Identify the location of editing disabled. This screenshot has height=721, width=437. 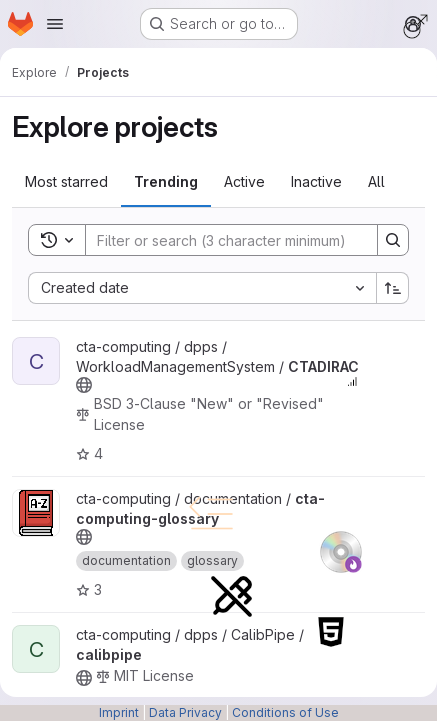
(231, 596).